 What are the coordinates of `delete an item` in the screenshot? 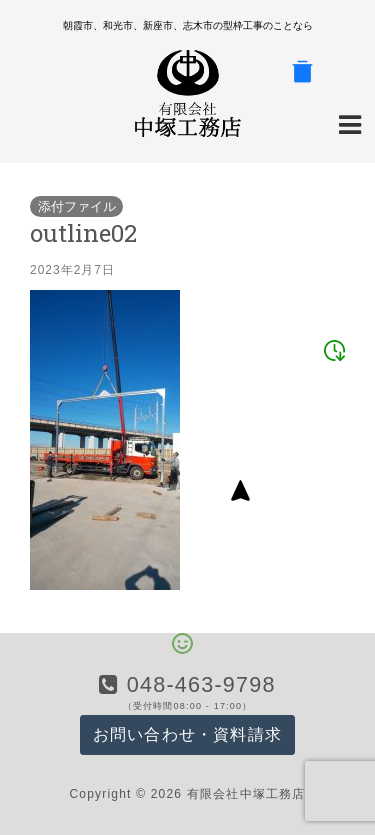 It's located at (302, 72).